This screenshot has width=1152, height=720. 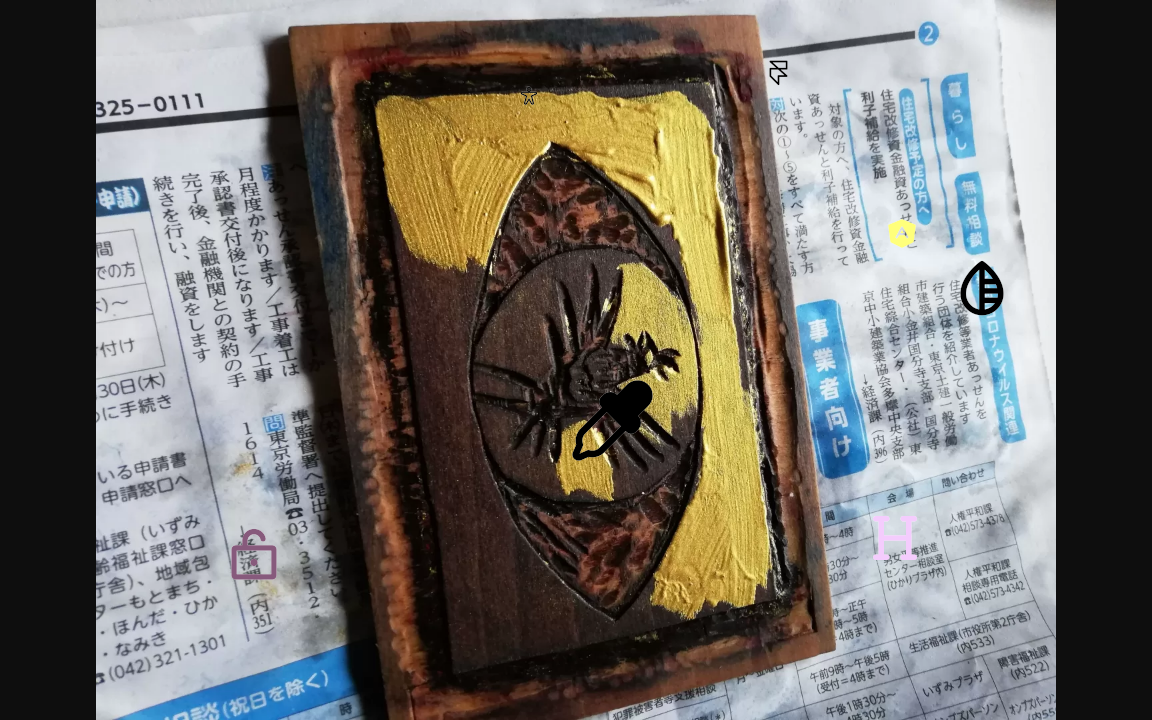 What do you see at coordinates (529, 96) in the screenshot?
I see `accessibility settings or features` at bounding box center [529, 96].